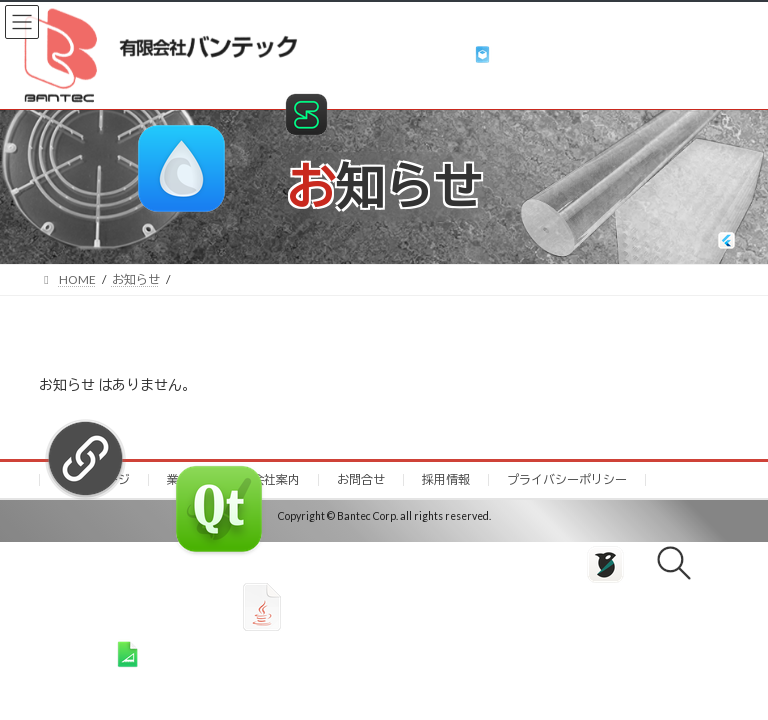  What do you see at coordinates (482, 54) in the screenshot?
I see `a flatpak application package file` at bounding box center [482, 54].